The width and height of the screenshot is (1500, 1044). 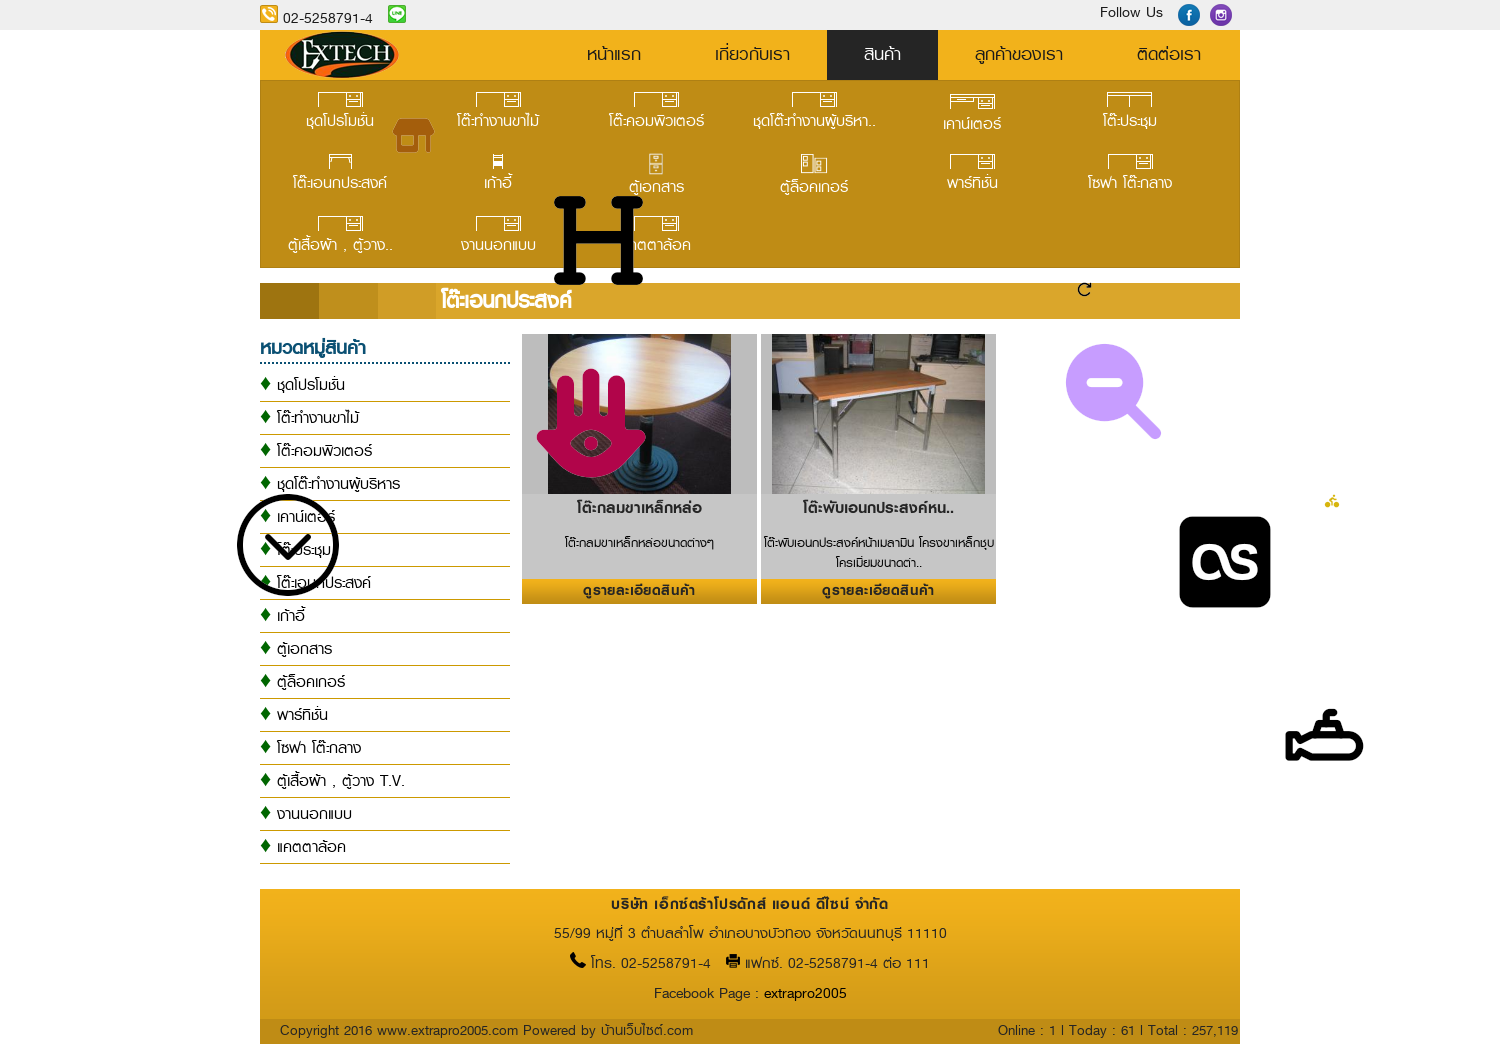 I want to click on zoom out, so click(x=1113, y=391).